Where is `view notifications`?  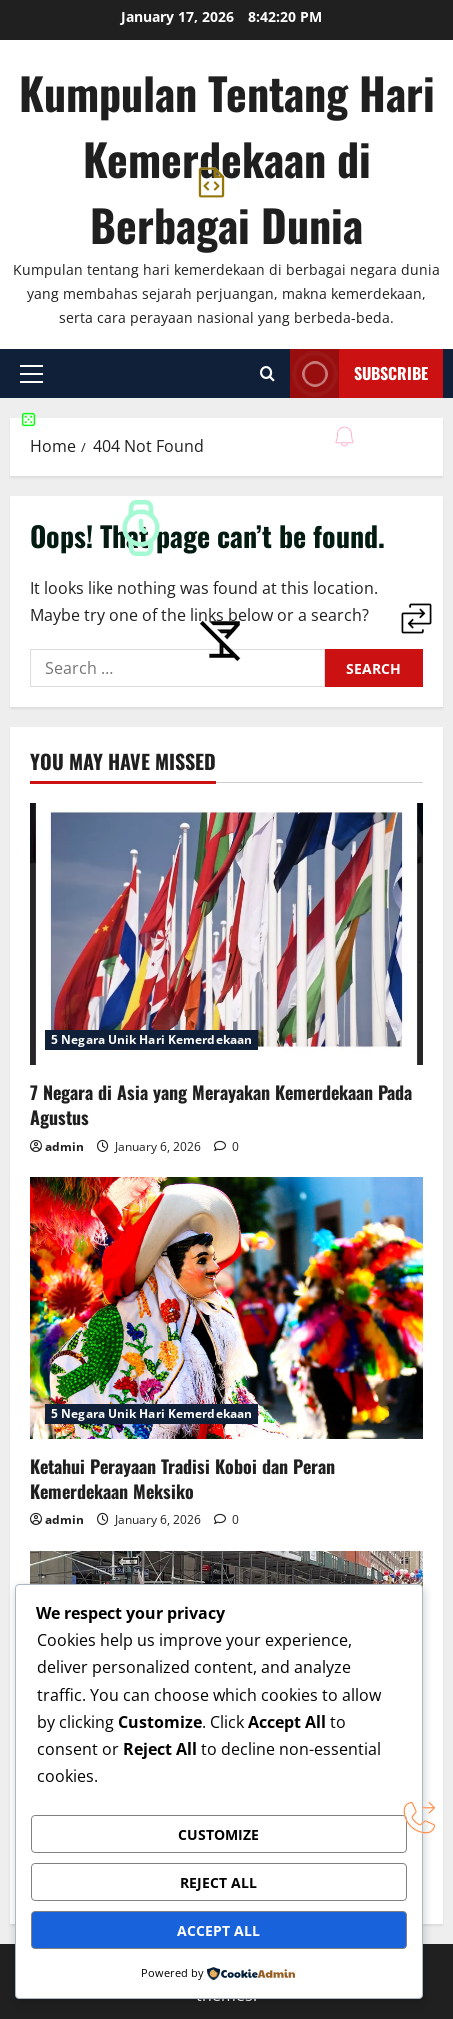
view notifications is located at coordinates (344, 436).